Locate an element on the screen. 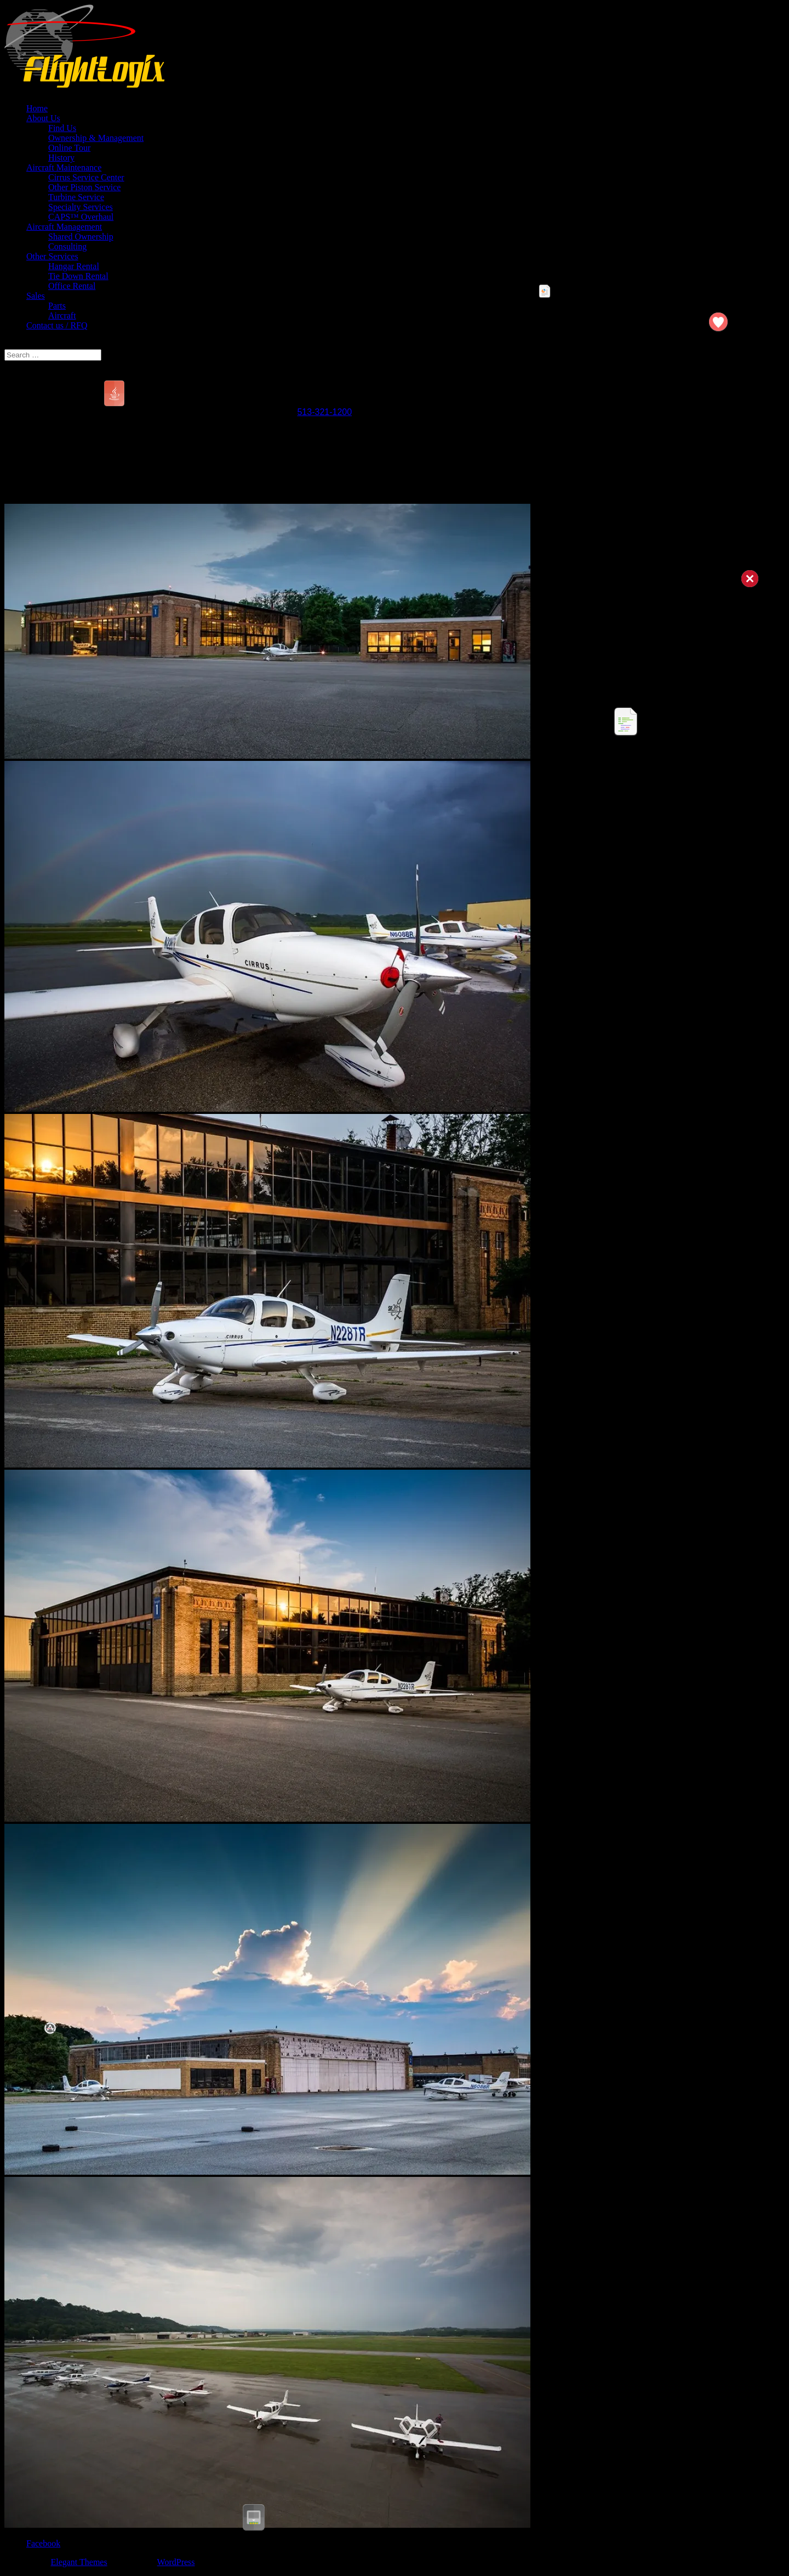 The height and width of the screenshot is (2576, 789). check for system software updates is located at coordinates (50, 2028).